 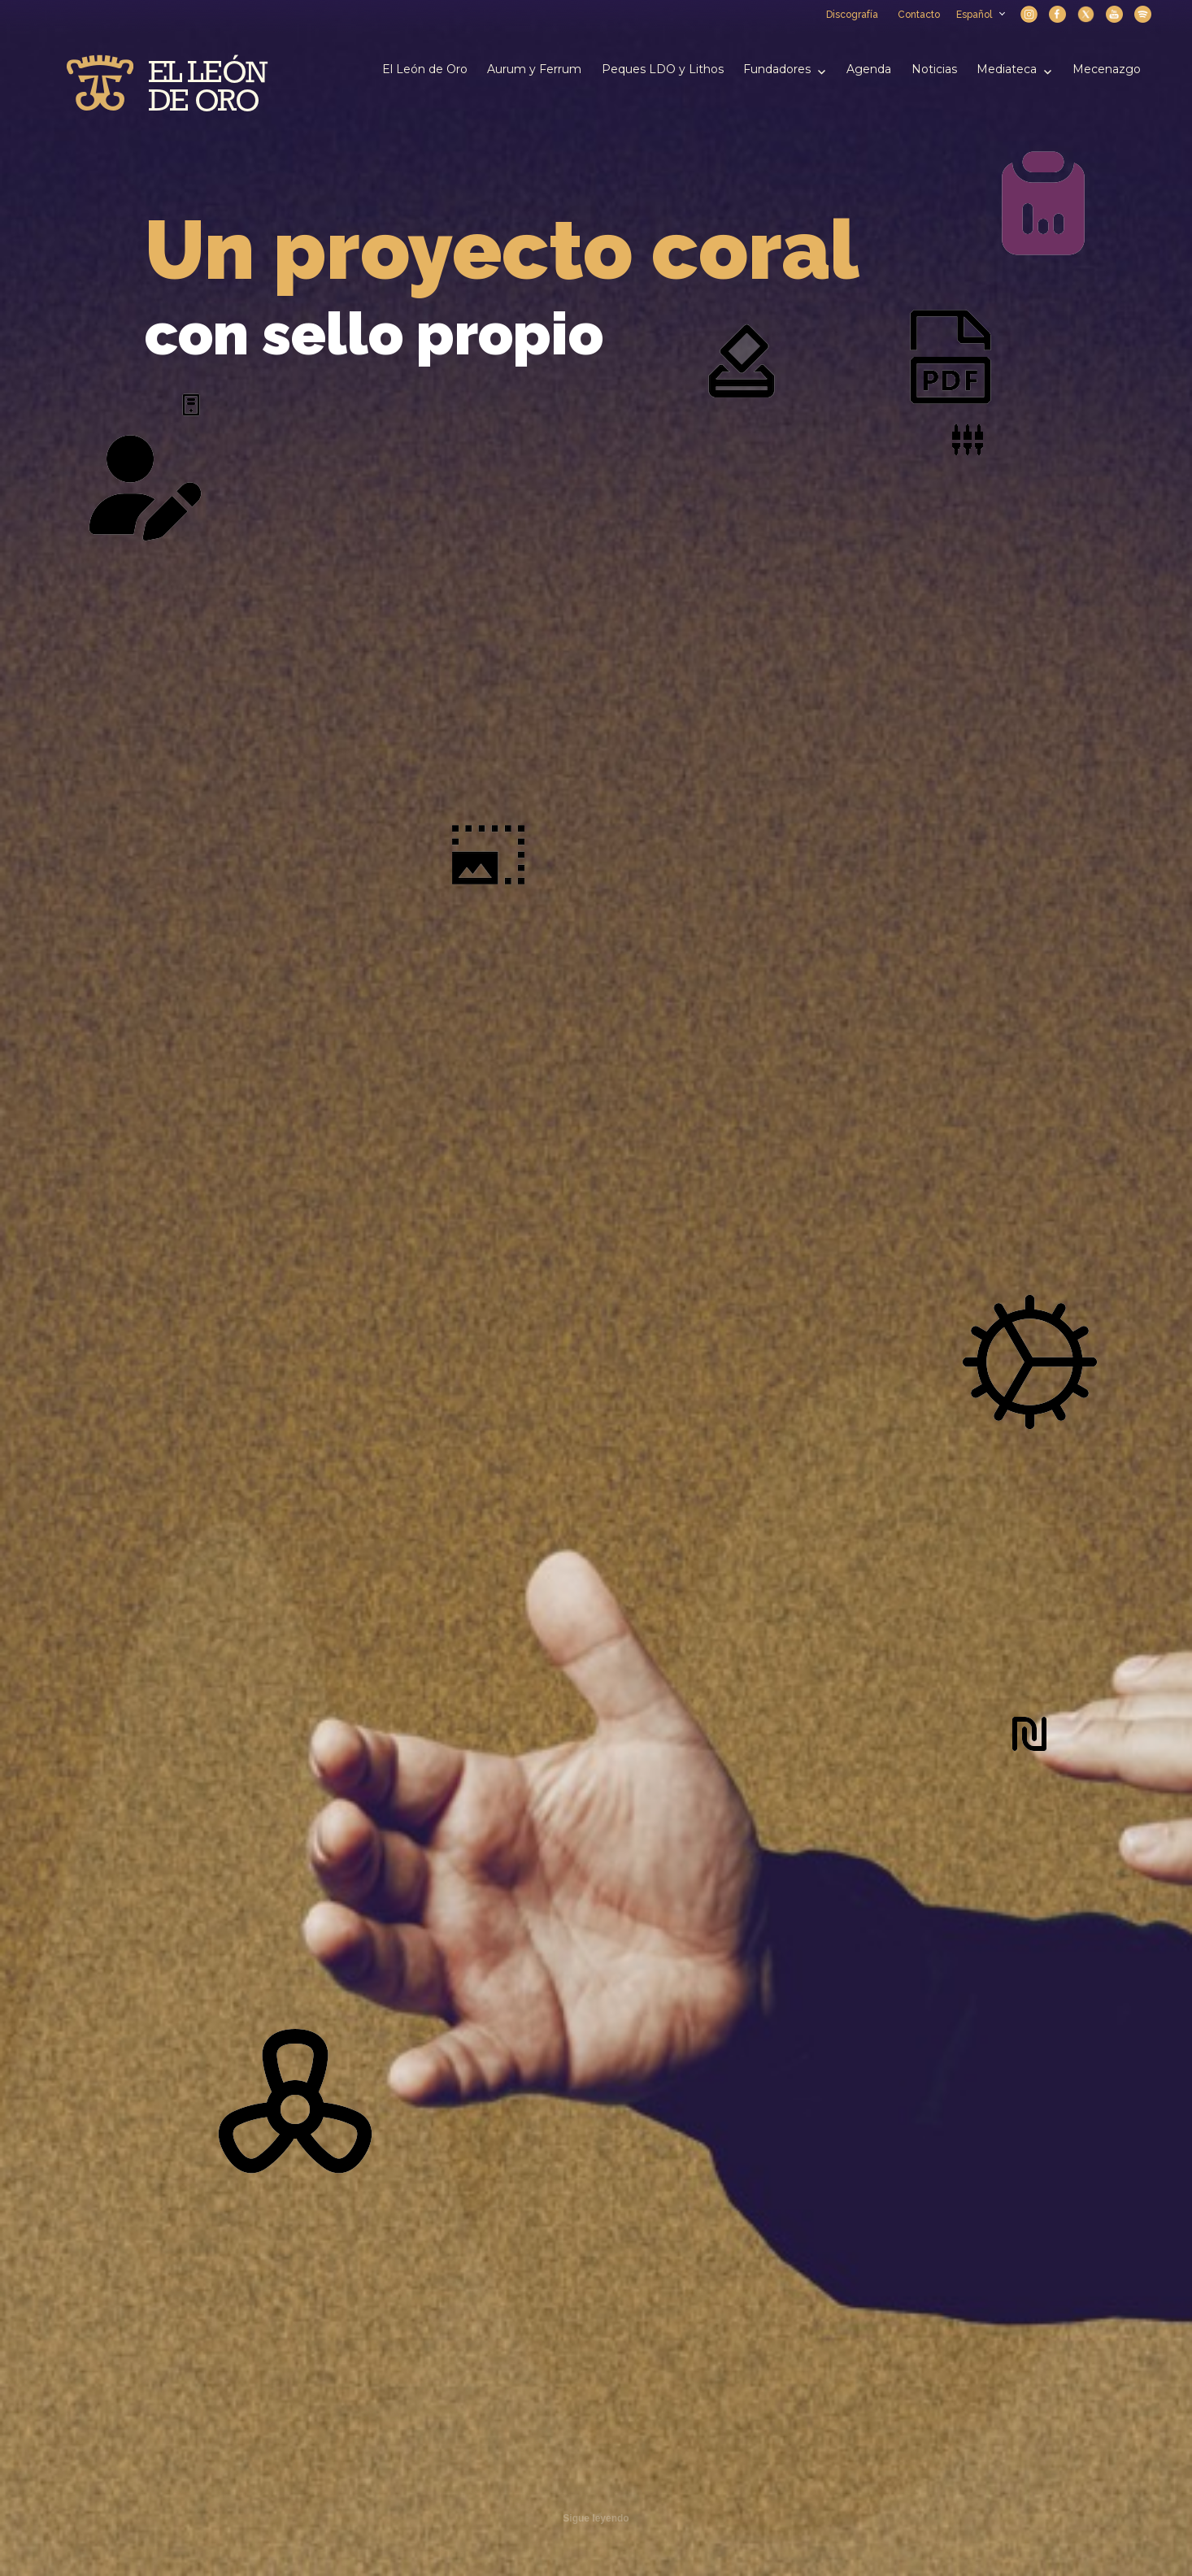 I want to click on access server or desktop computer settings, so click(x=191, y=405).